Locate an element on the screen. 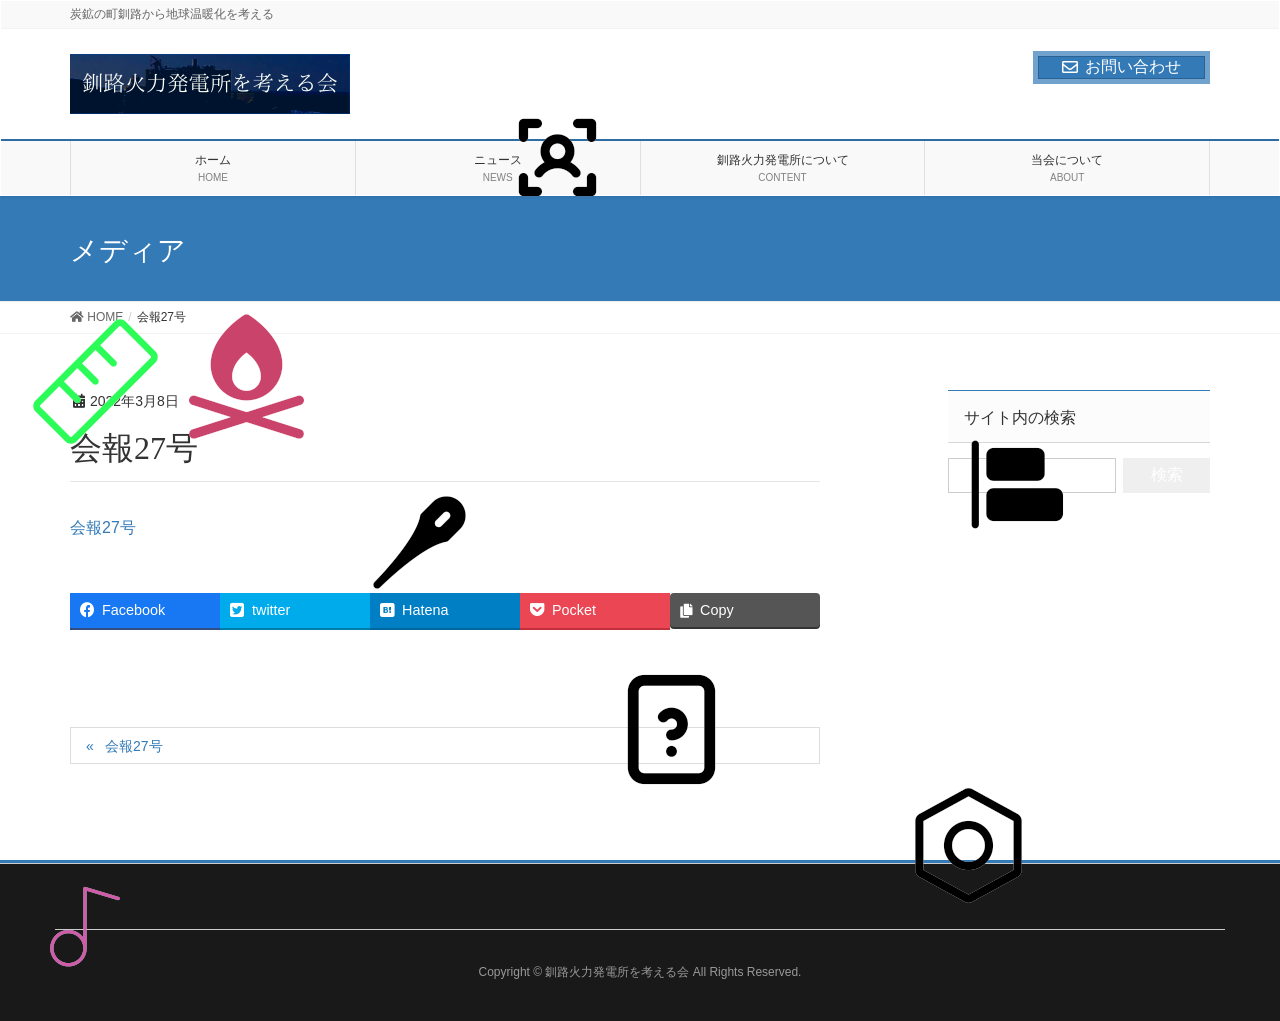 This screenshot has height=1021, width=1280. access hardware or mechanical settings is located at coordinates (968, 845).